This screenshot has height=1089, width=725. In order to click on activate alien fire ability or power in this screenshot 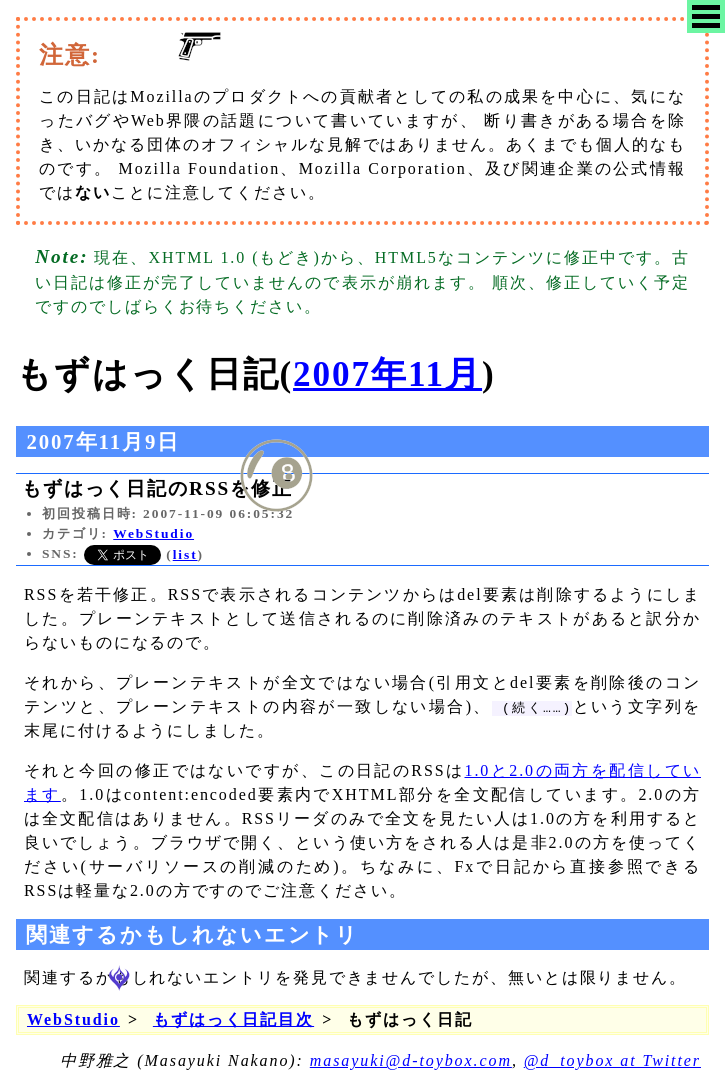, I will do `click(119, 978)`.